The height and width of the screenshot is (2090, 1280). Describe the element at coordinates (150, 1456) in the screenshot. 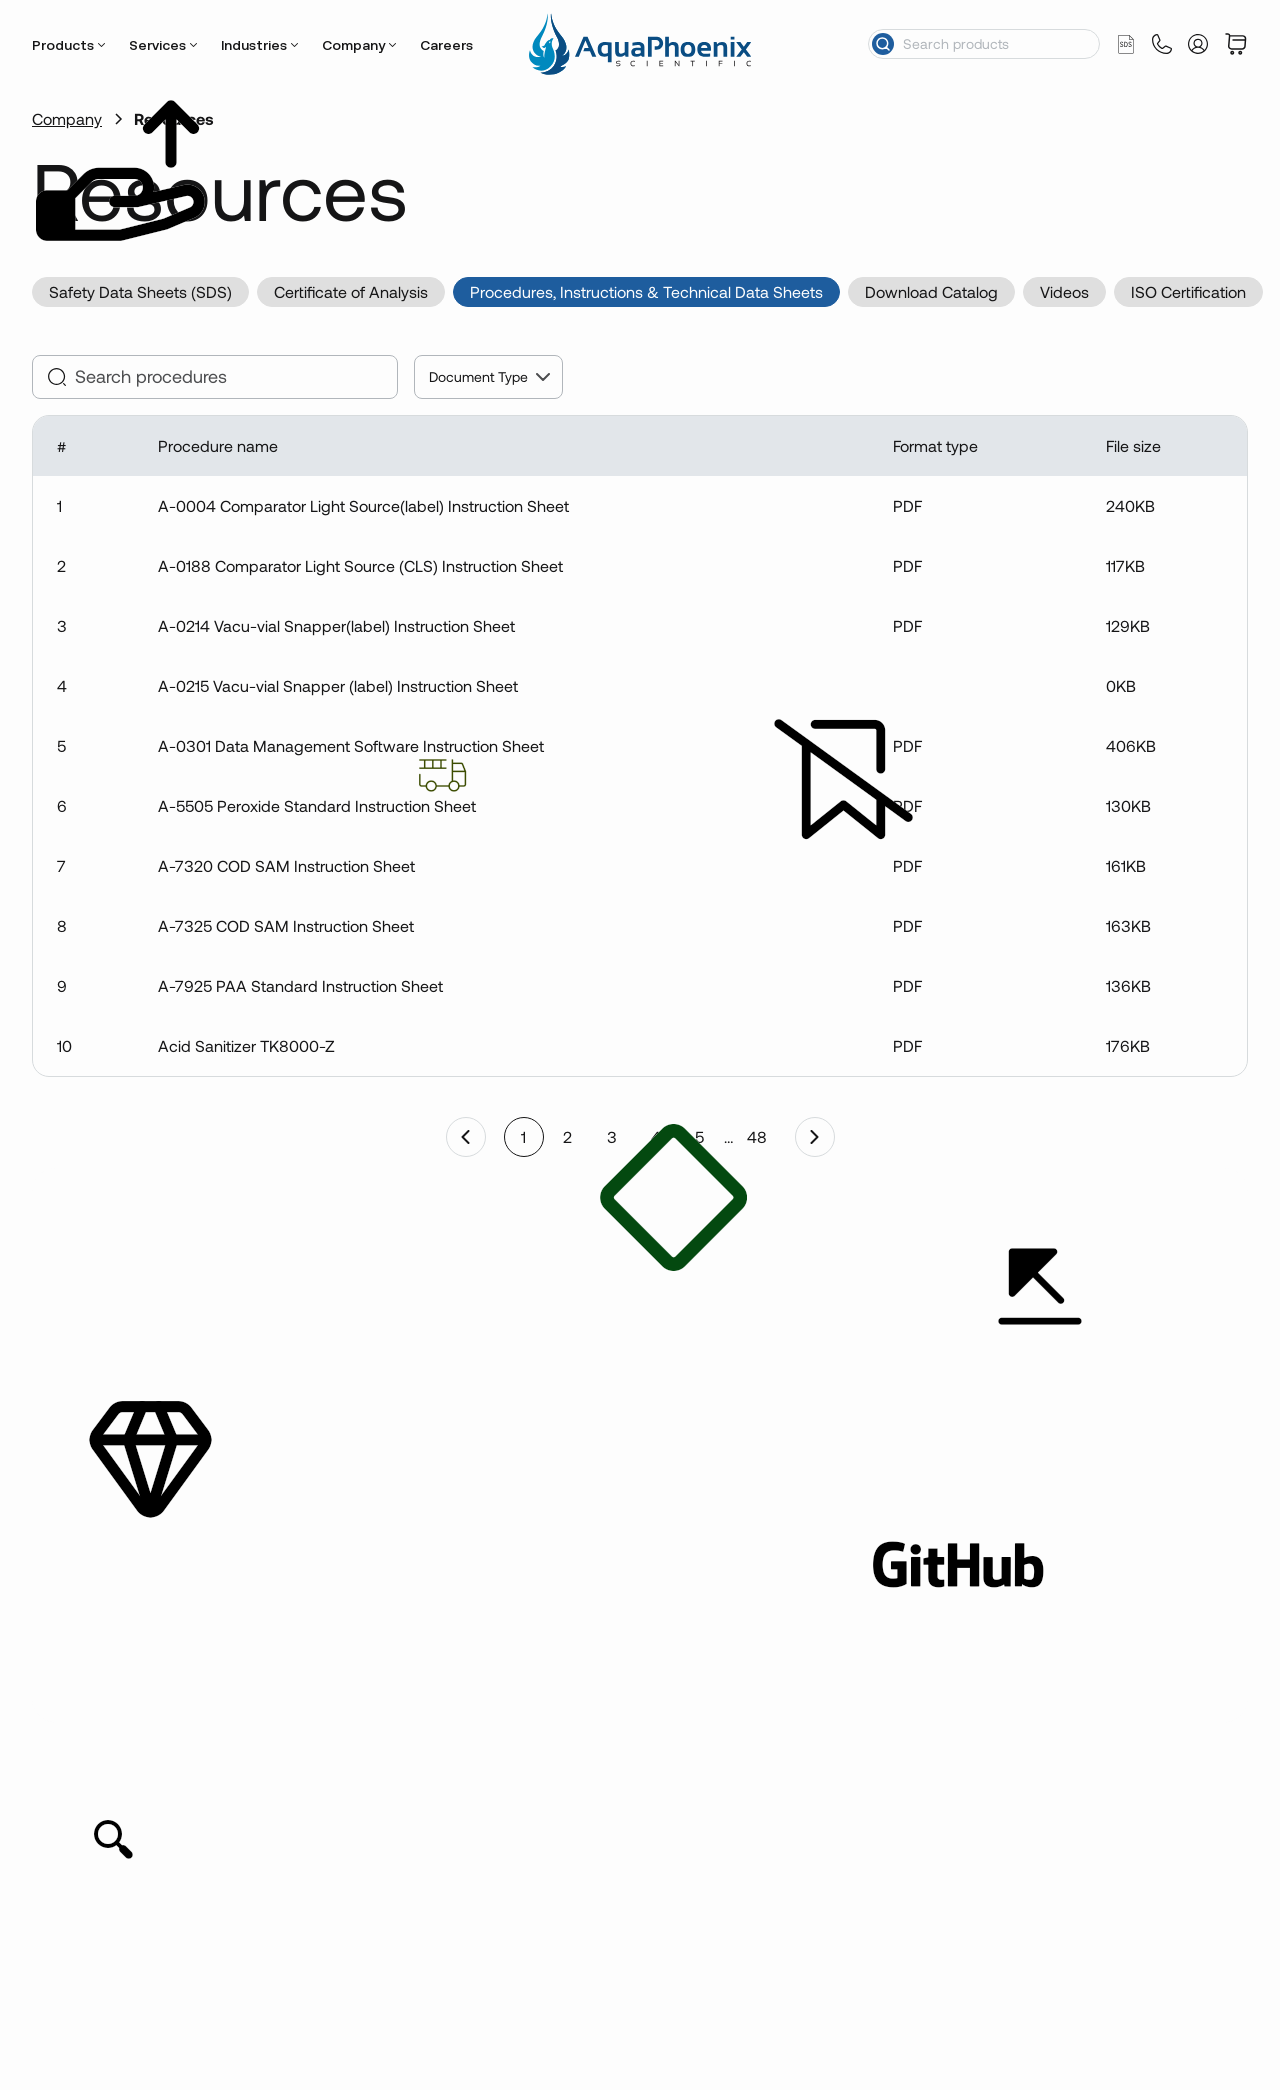

I see `indicates premium or pro membership status` at that location.